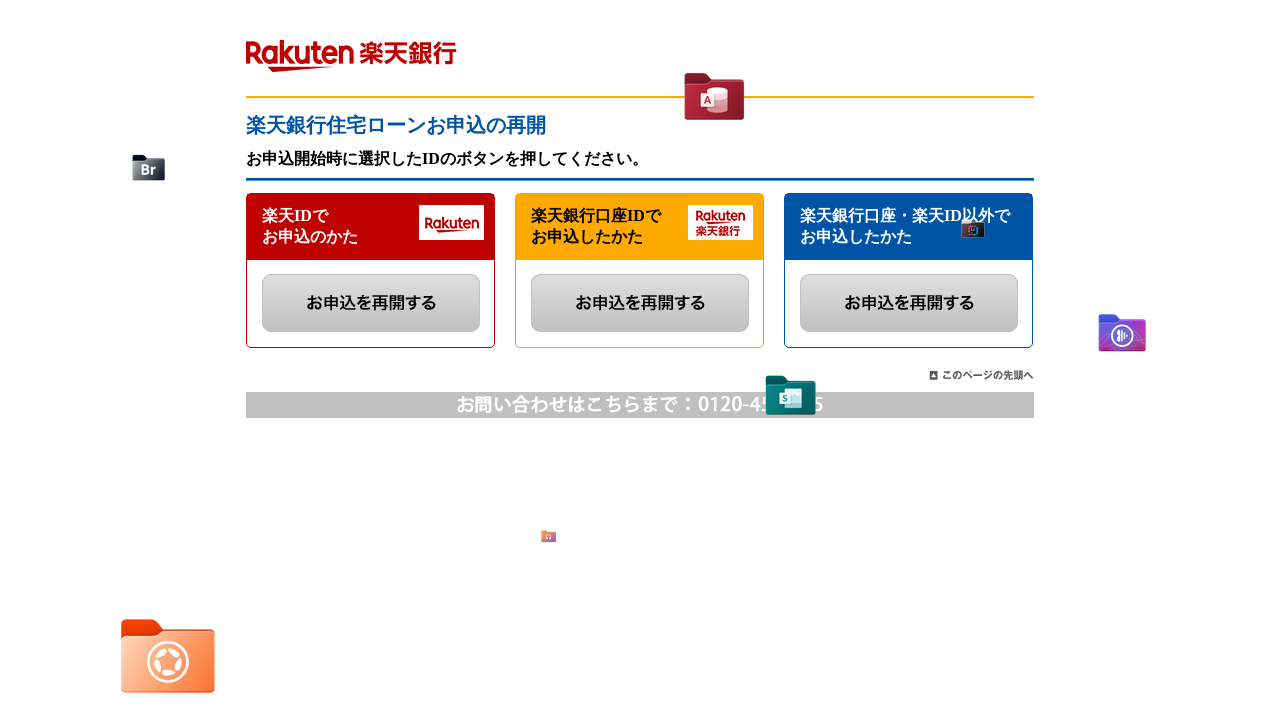 The height and width of the screenshot is (720, 1280). What do you see at coordinates (973, 229) in the screenshot?
I see `open folder containing IntelliJ IDEA projects` at bounding box center [973, 229].